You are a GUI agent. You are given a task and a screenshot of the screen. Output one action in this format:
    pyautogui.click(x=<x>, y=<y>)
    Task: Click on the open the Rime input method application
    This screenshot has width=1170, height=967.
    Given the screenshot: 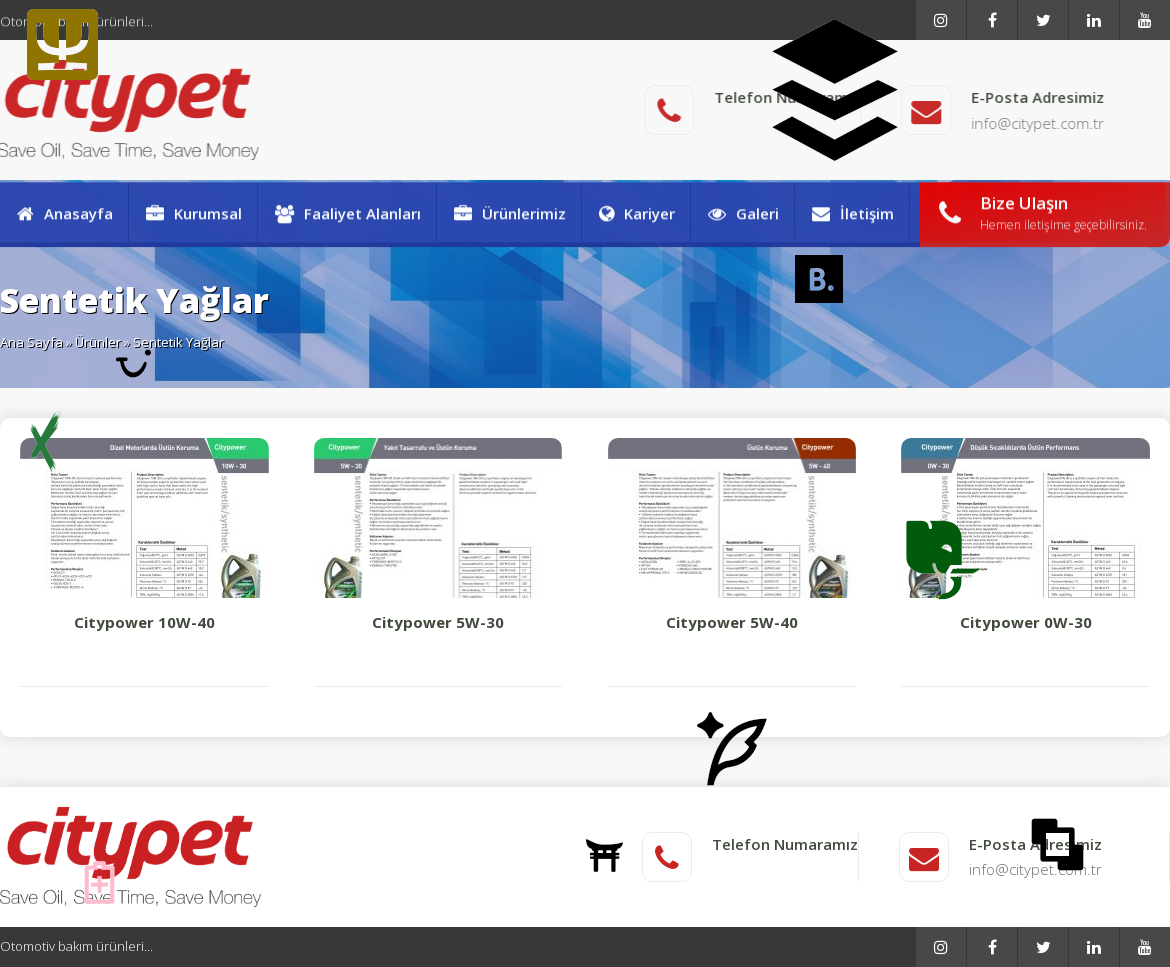 What is the action you would take?
    pyautogui.click(x=62, y=44)
    